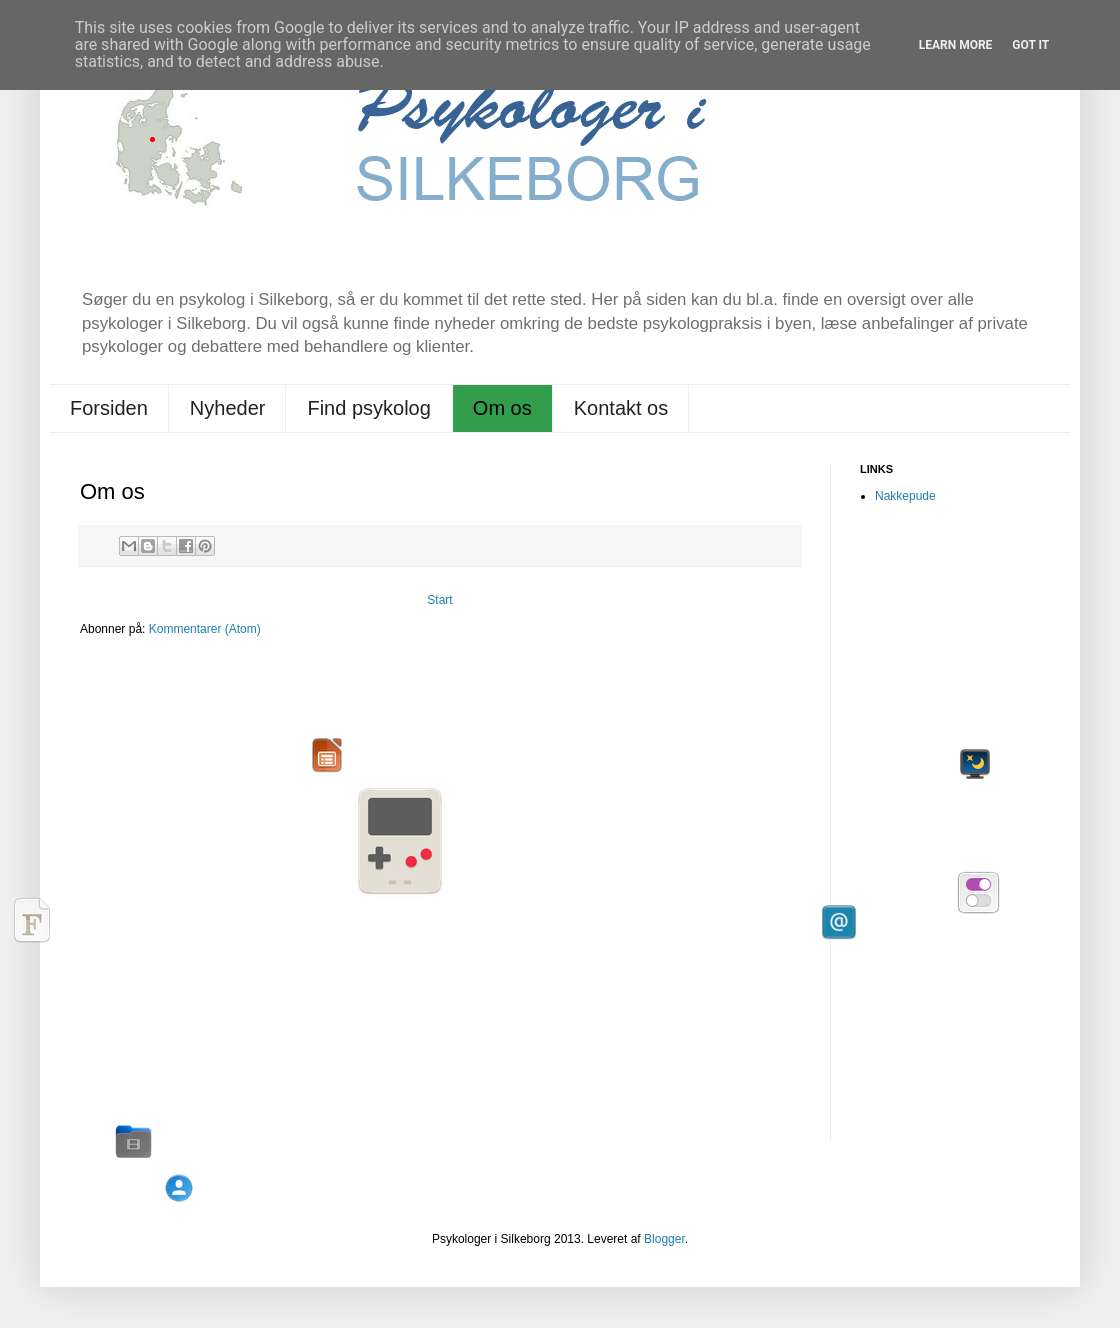 This screenshot has width=1120, height=1328. I want to click on manage account credentials and login settings, so click(839, 922).